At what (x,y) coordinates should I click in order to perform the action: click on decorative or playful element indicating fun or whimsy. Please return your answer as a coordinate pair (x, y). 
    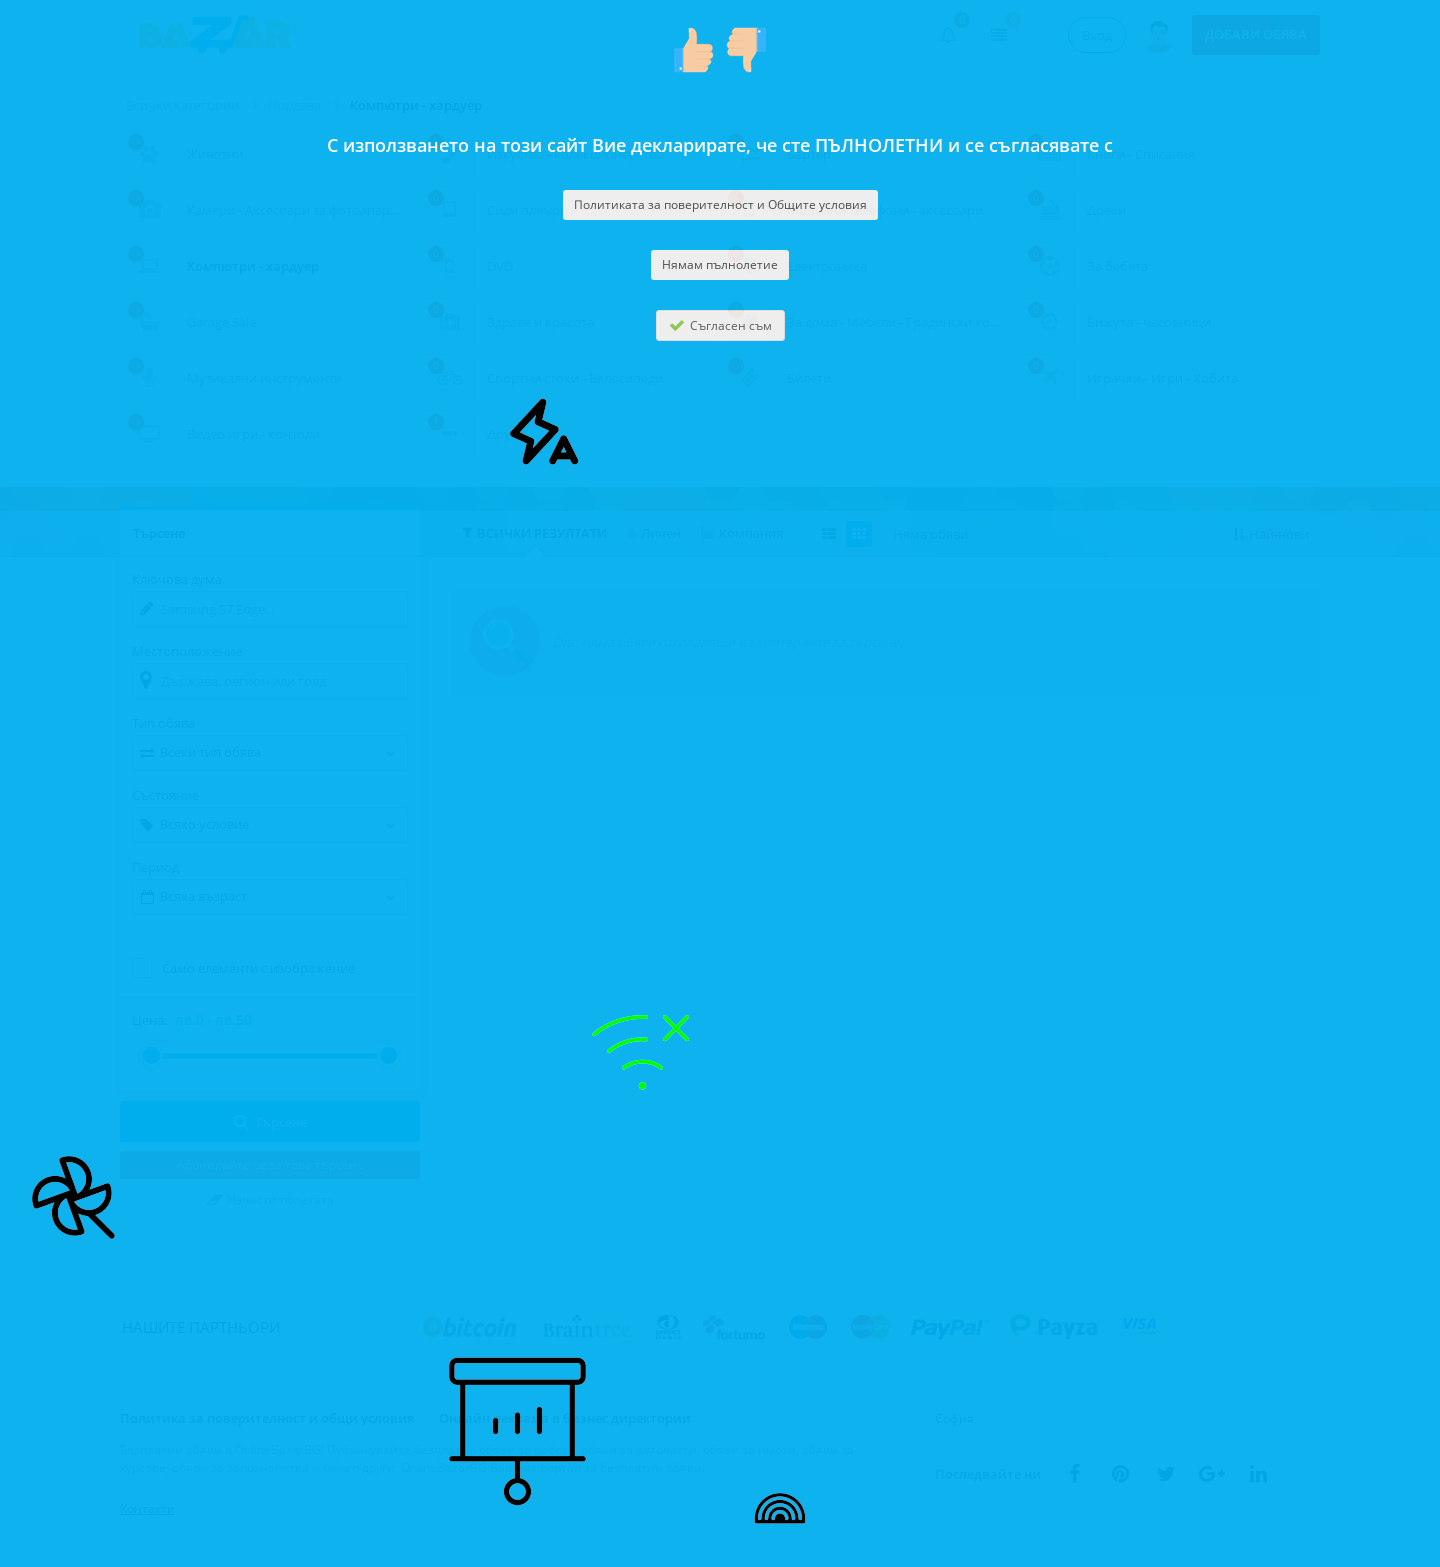
    Looking at the image, I should click on (75, 1199).